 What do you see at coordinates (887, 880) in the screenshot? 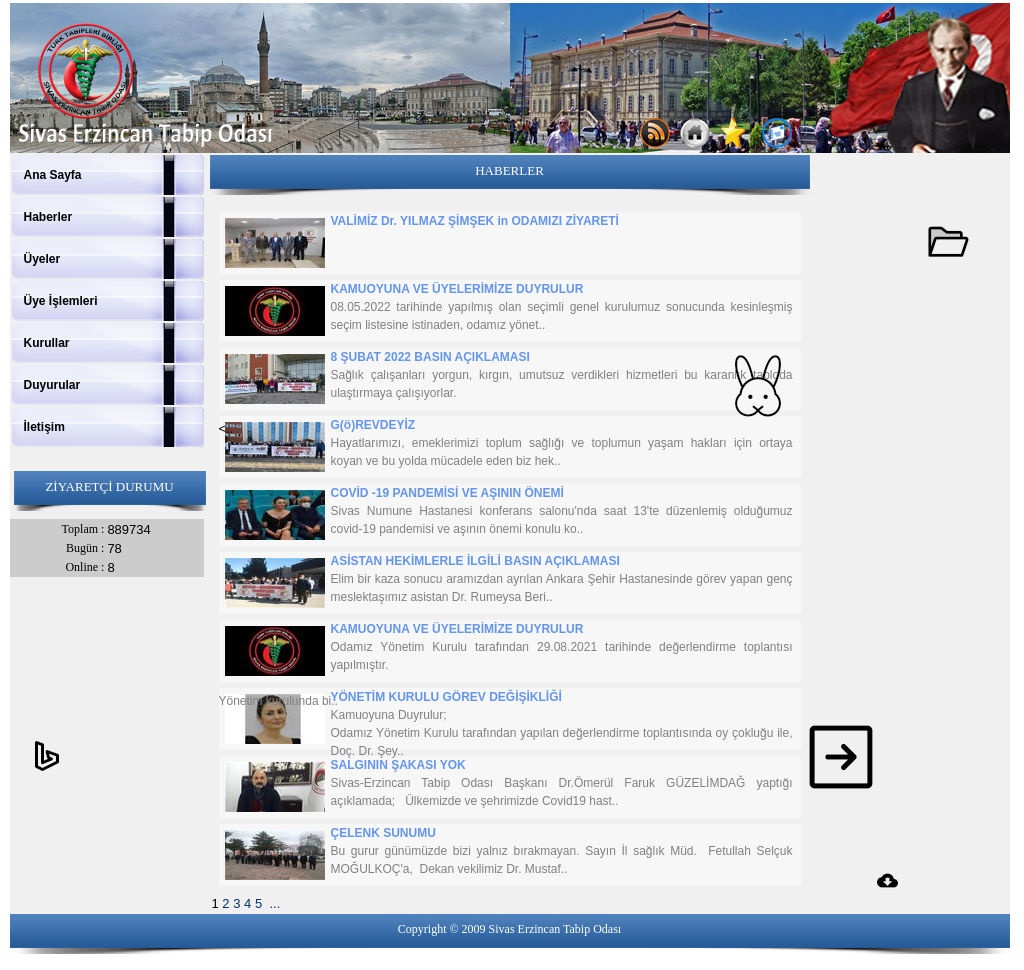
I see `download file from cloud storage` at bounding box center [887, 880].